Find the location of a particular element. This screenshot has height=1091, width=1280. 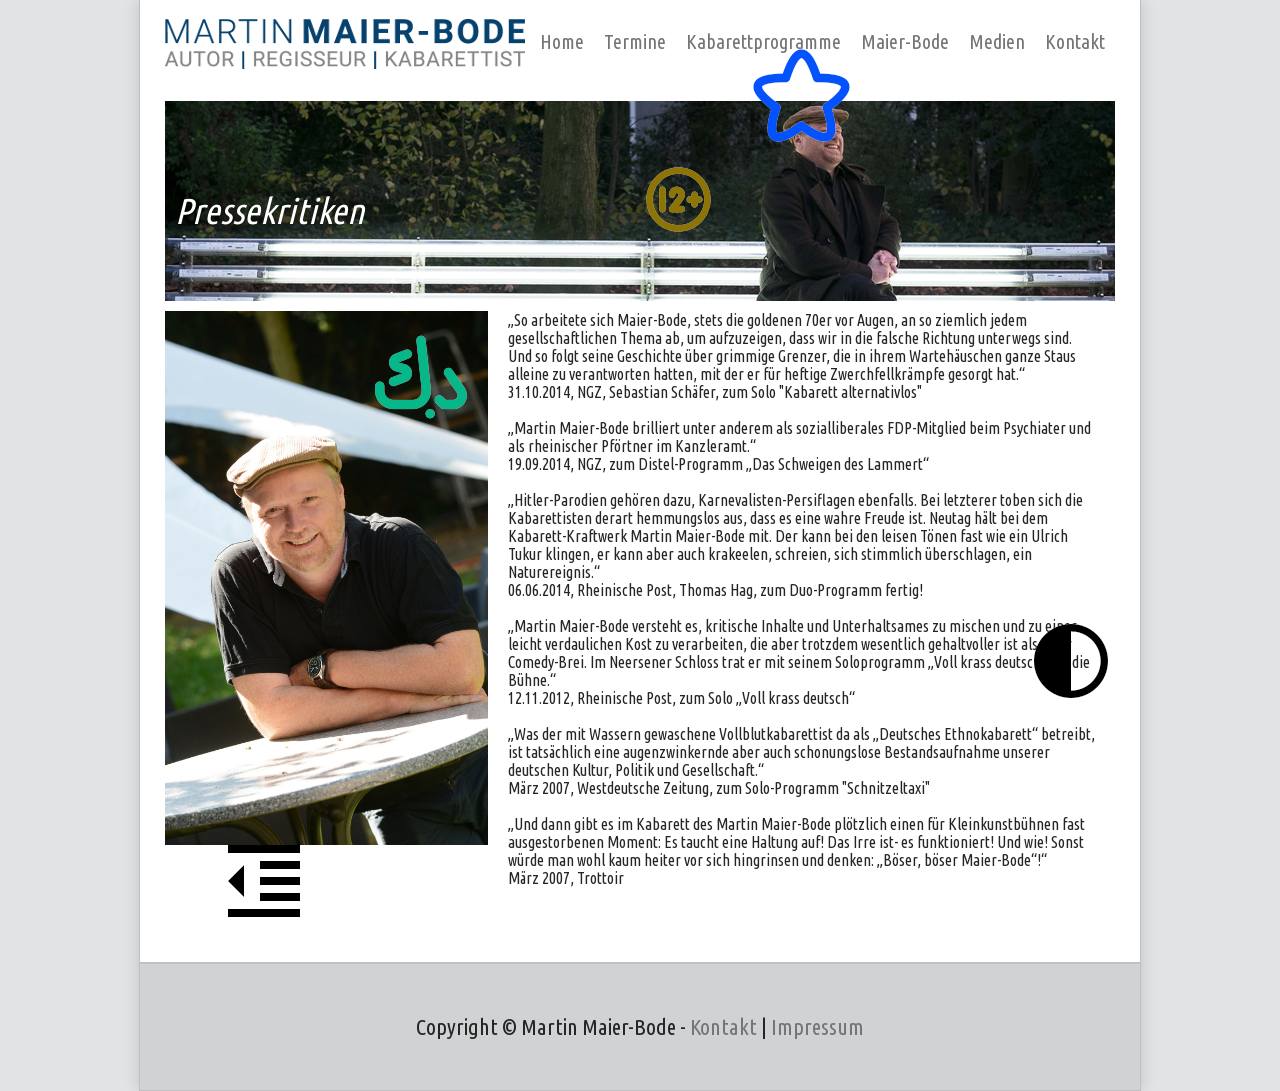

indicates currency in Iraqi or Kuwaiti dinar is located at coordinates (421, 377).